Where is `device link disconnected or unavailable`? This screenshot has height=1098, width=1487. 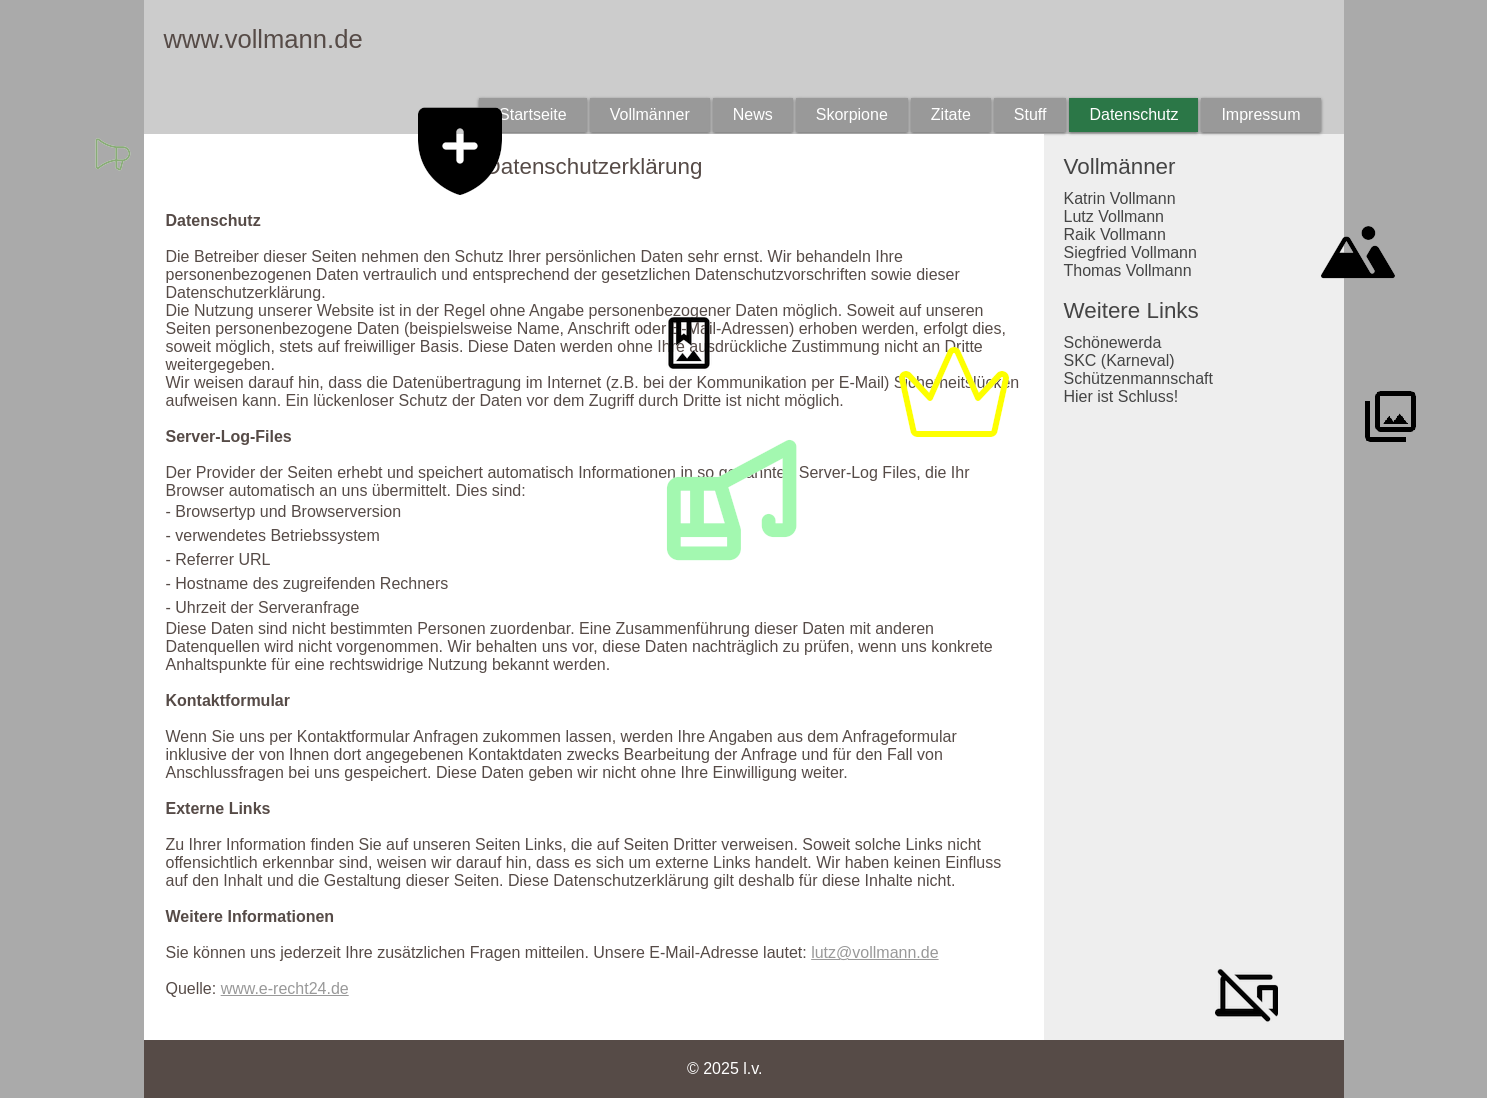 device link disconnected or unavailable is located at coordinates (1246, 995).